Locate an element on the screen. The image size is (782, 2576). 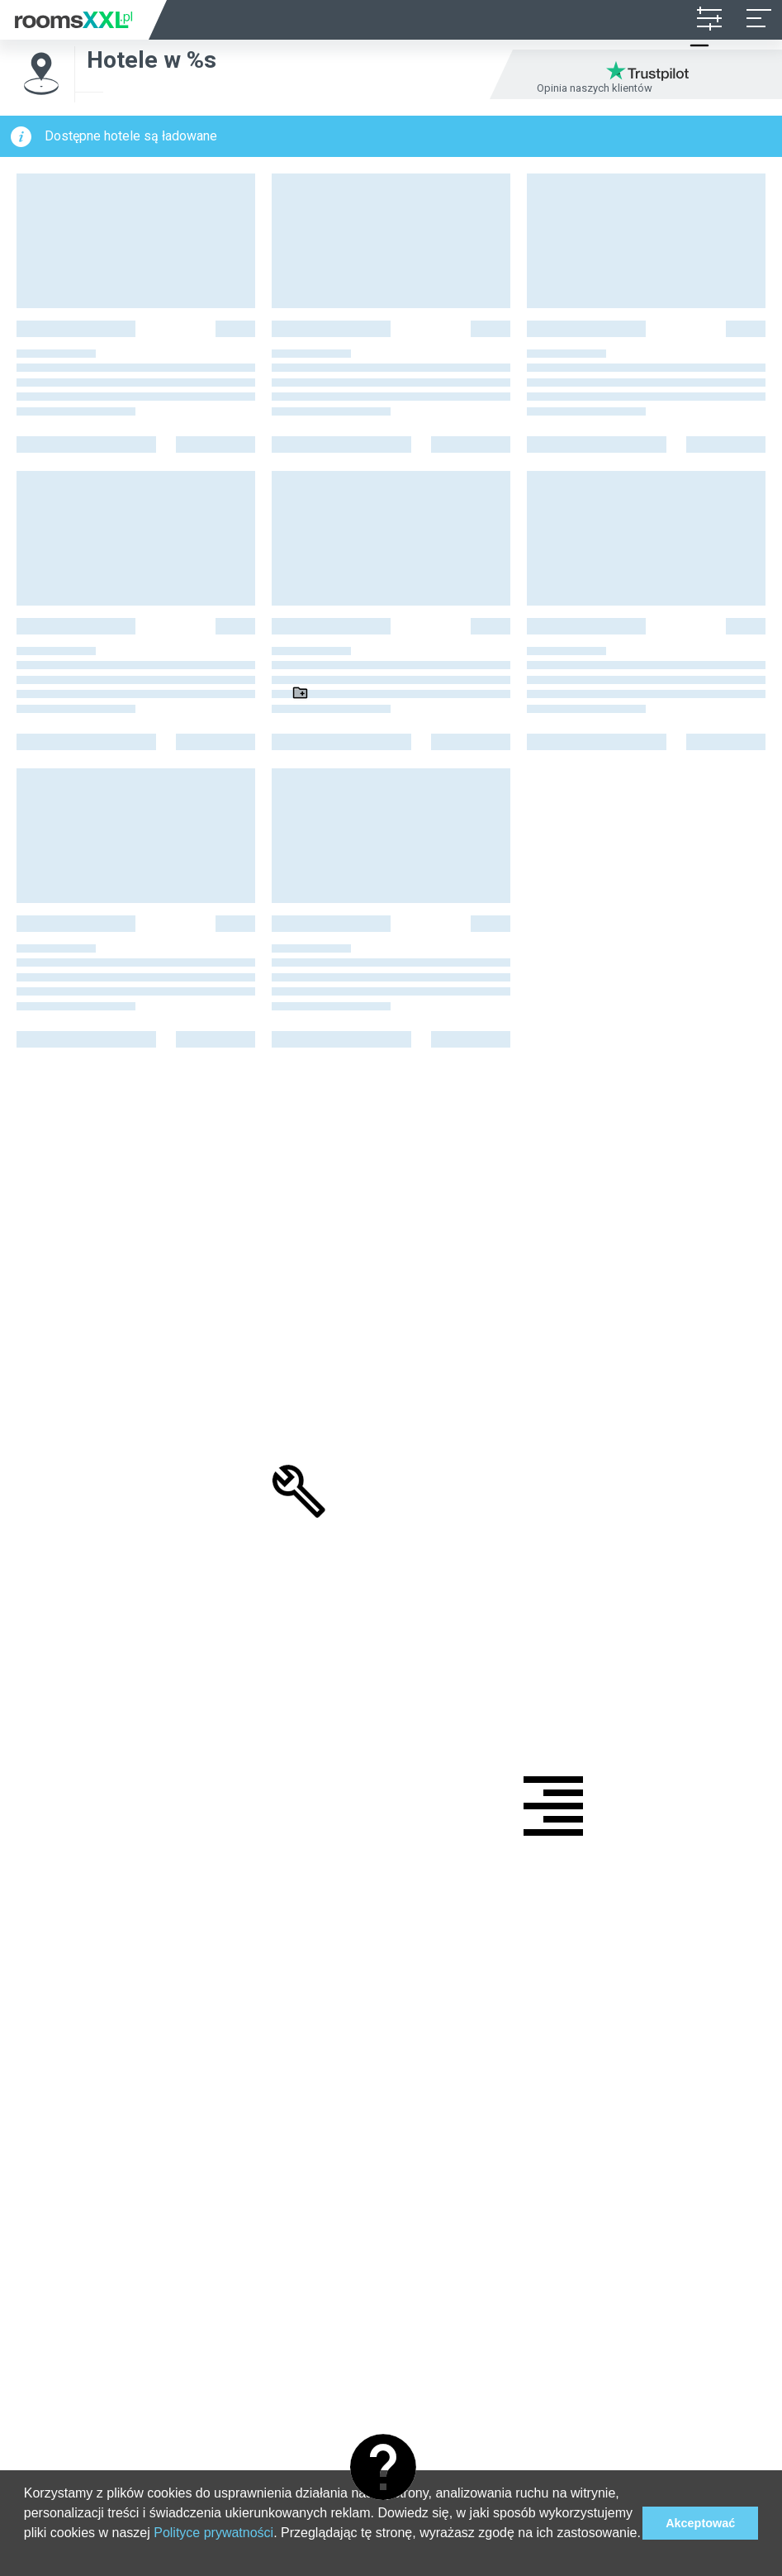
align text to the right is located at coordinates (553, 1806).